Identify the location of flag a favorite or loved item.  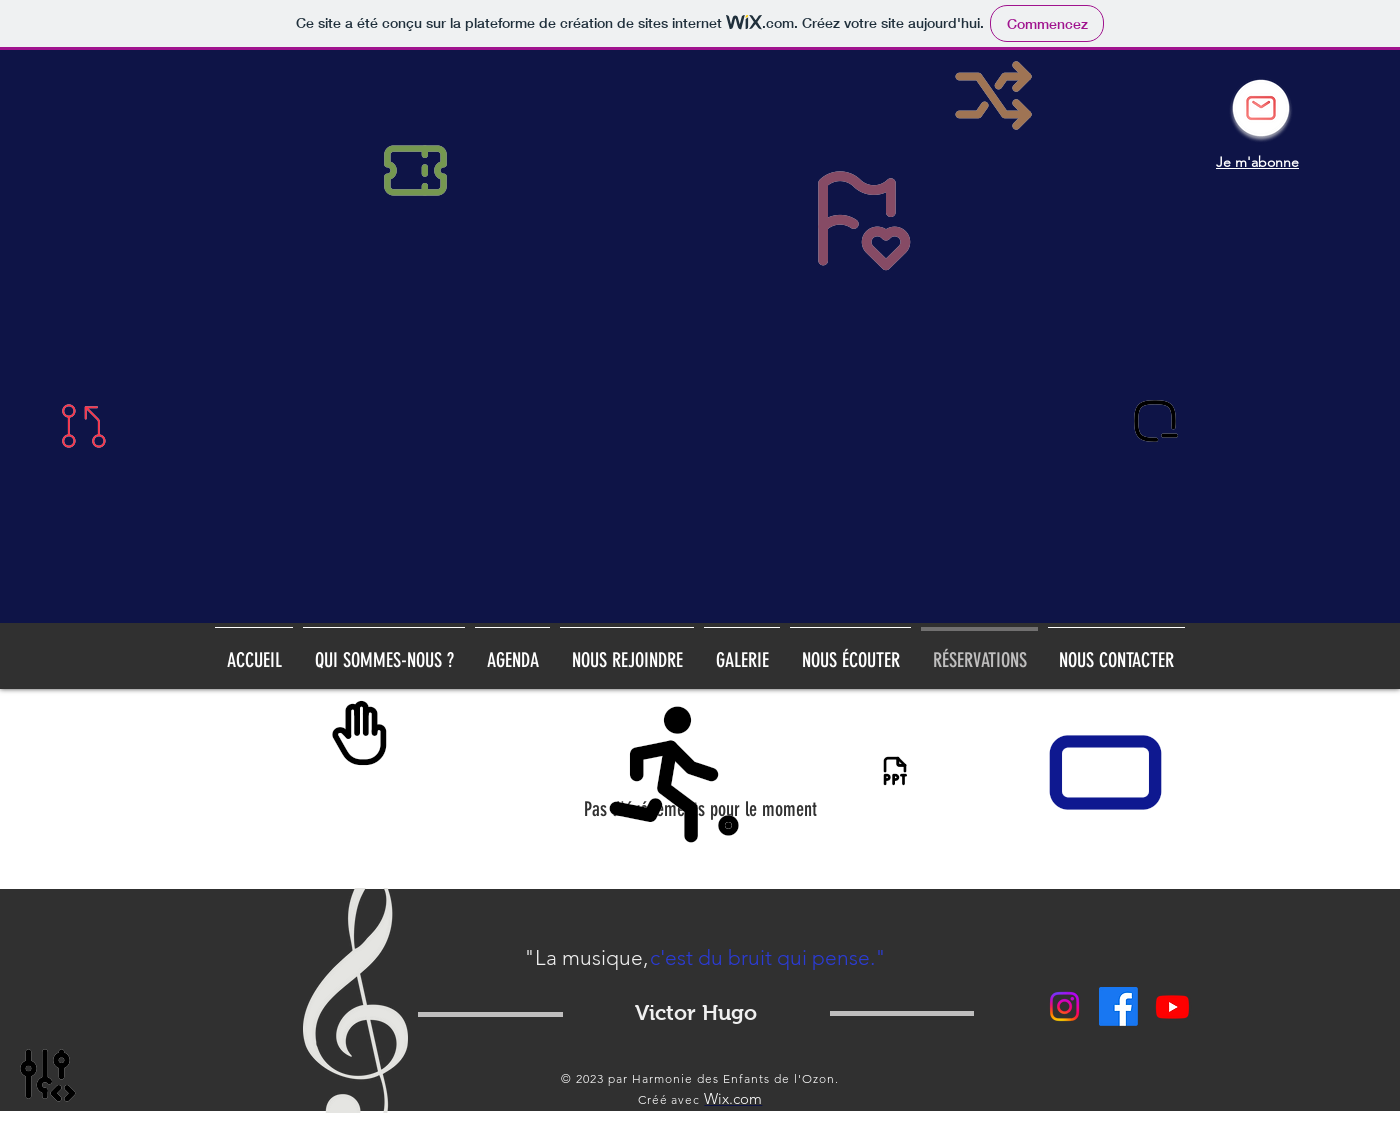
(857, 217).